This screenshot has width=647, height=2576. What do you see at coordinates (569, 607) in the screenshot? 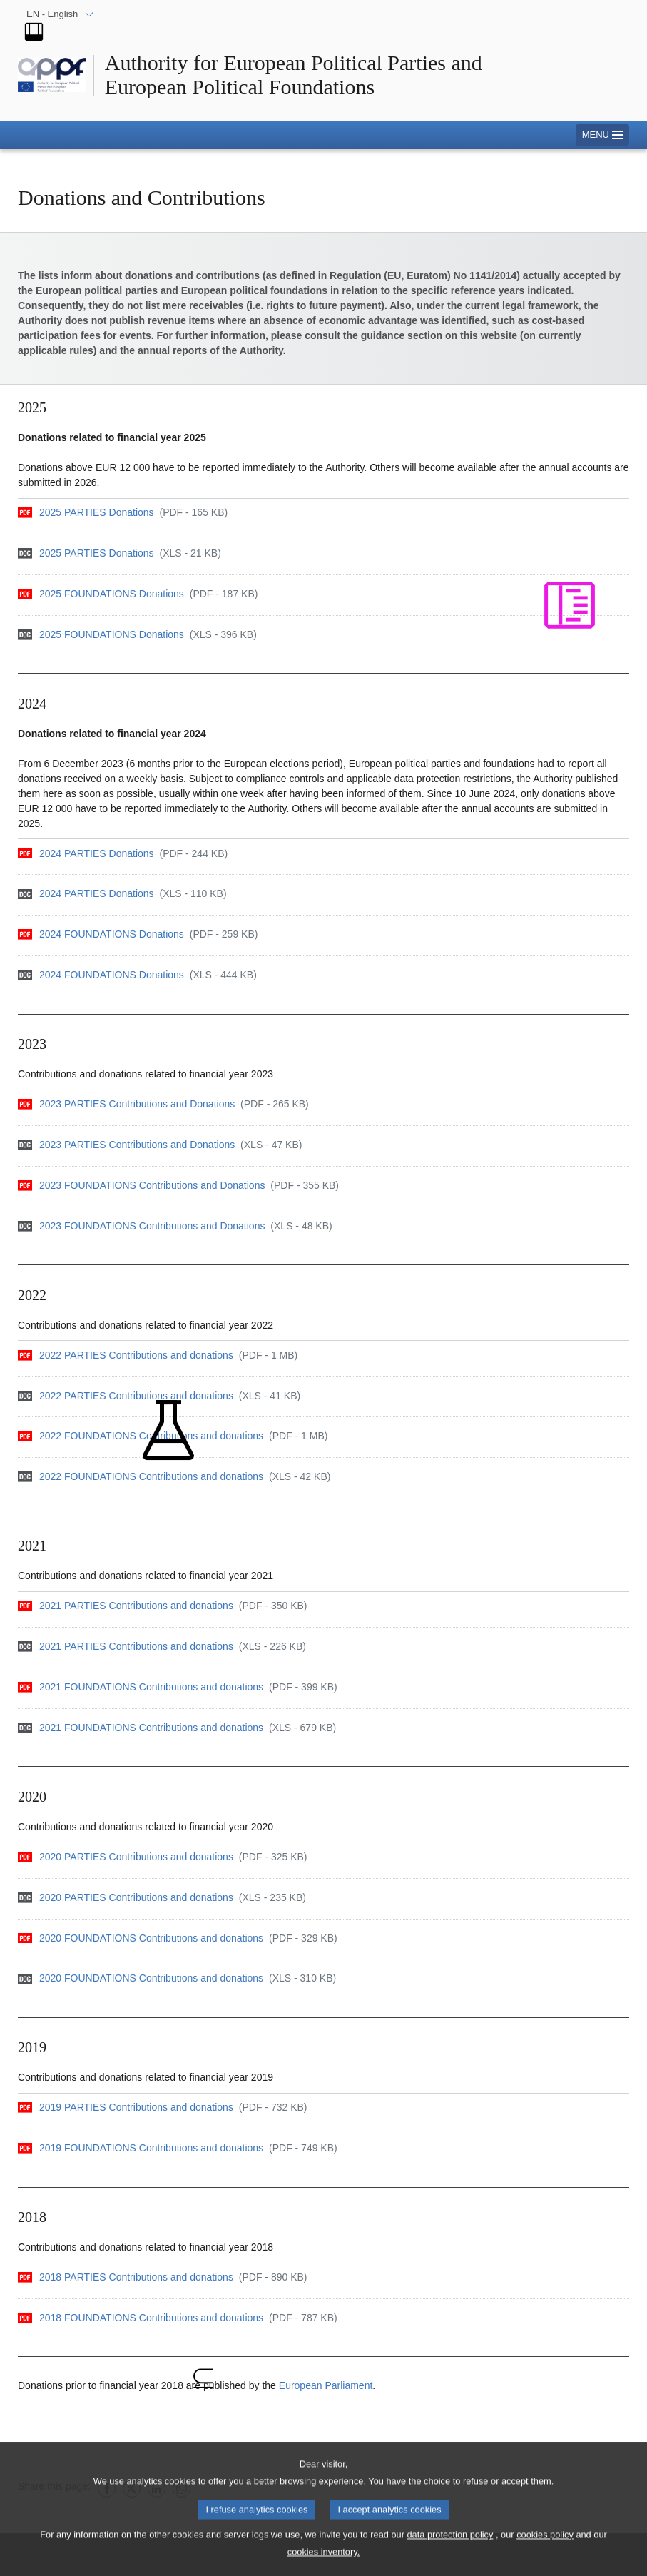
I see `open code-oss editor` at bounding box center [569, 607].